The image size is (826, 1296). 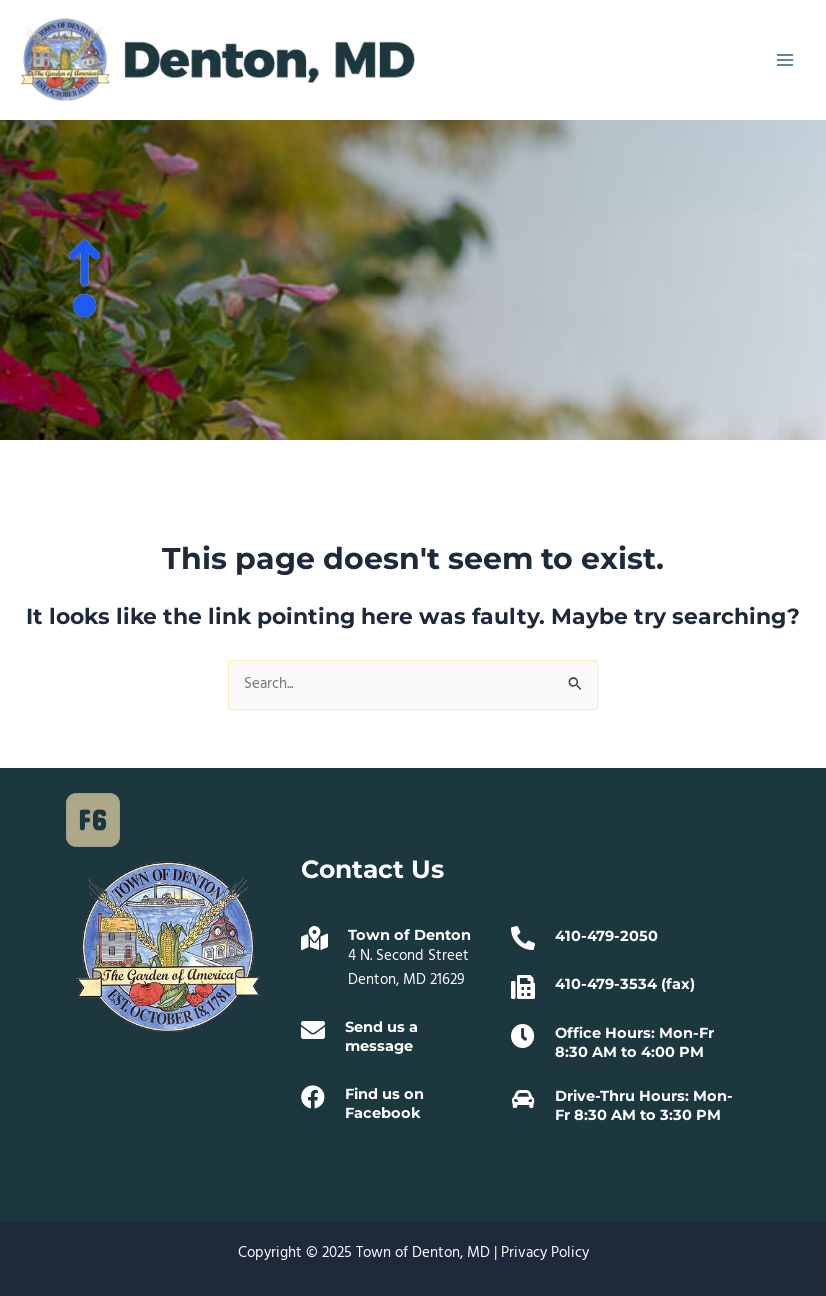 What do you see at coordinates (93, 820) in the screenshot?
I see `press F6 function key` at bounding box center [93, 820].